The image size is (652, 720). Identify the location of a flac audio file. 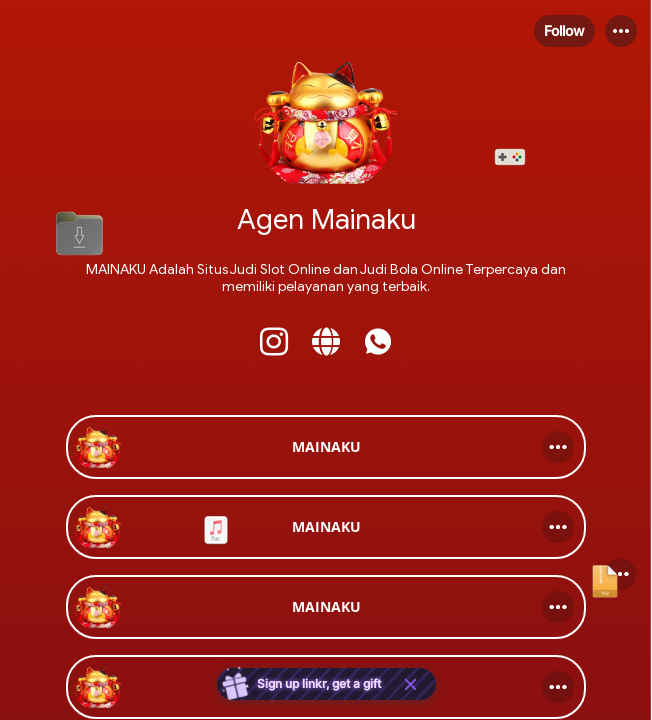
(216, 530).